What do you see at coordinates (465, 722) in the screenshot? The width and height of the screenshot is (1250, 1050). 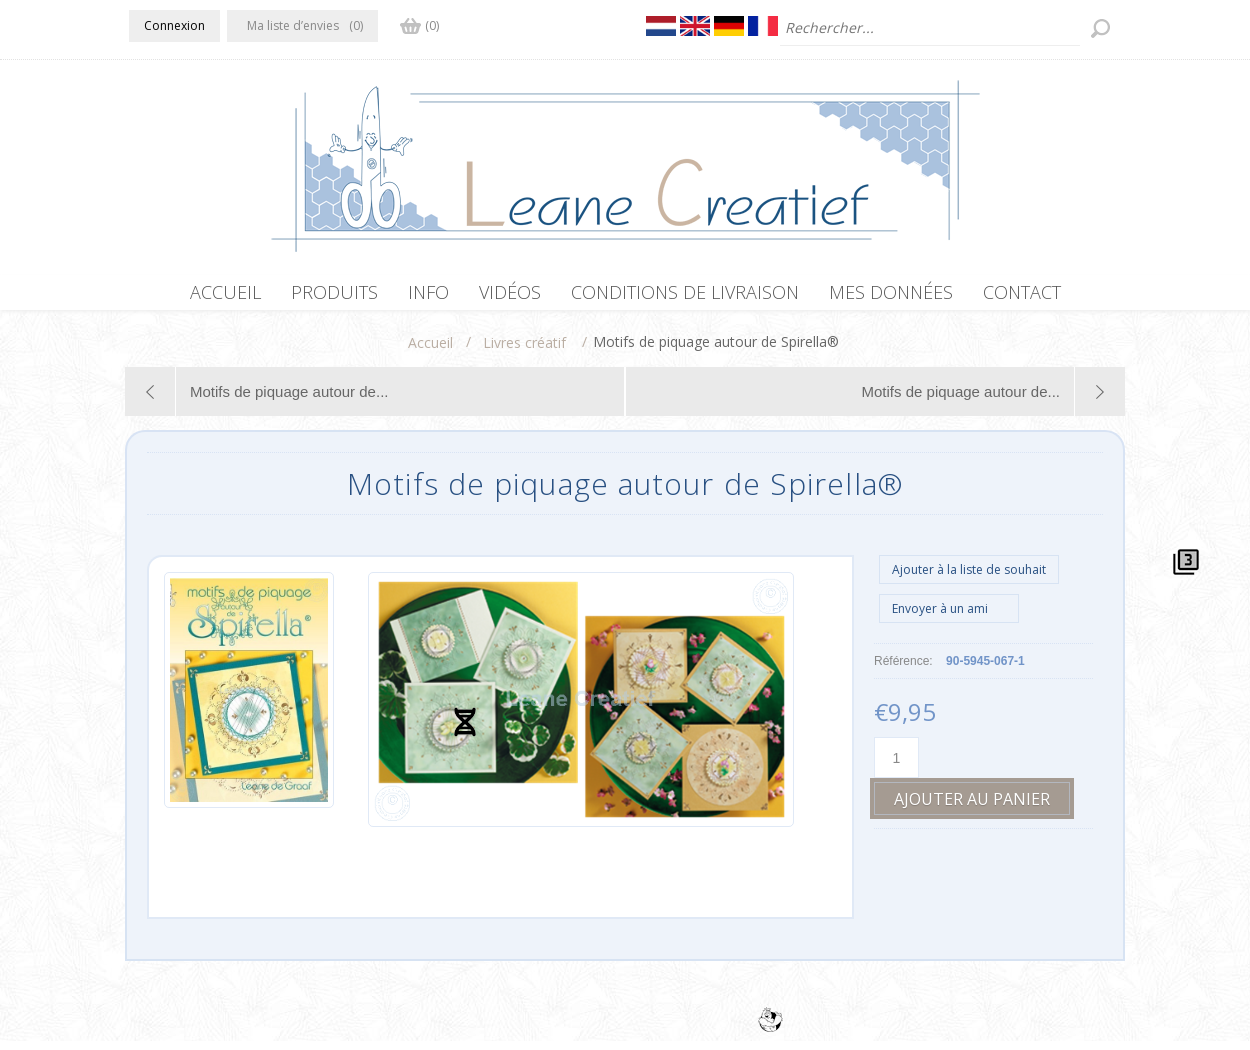 I see `access genetics or DNA-related features` at bounding box center [465, 722].